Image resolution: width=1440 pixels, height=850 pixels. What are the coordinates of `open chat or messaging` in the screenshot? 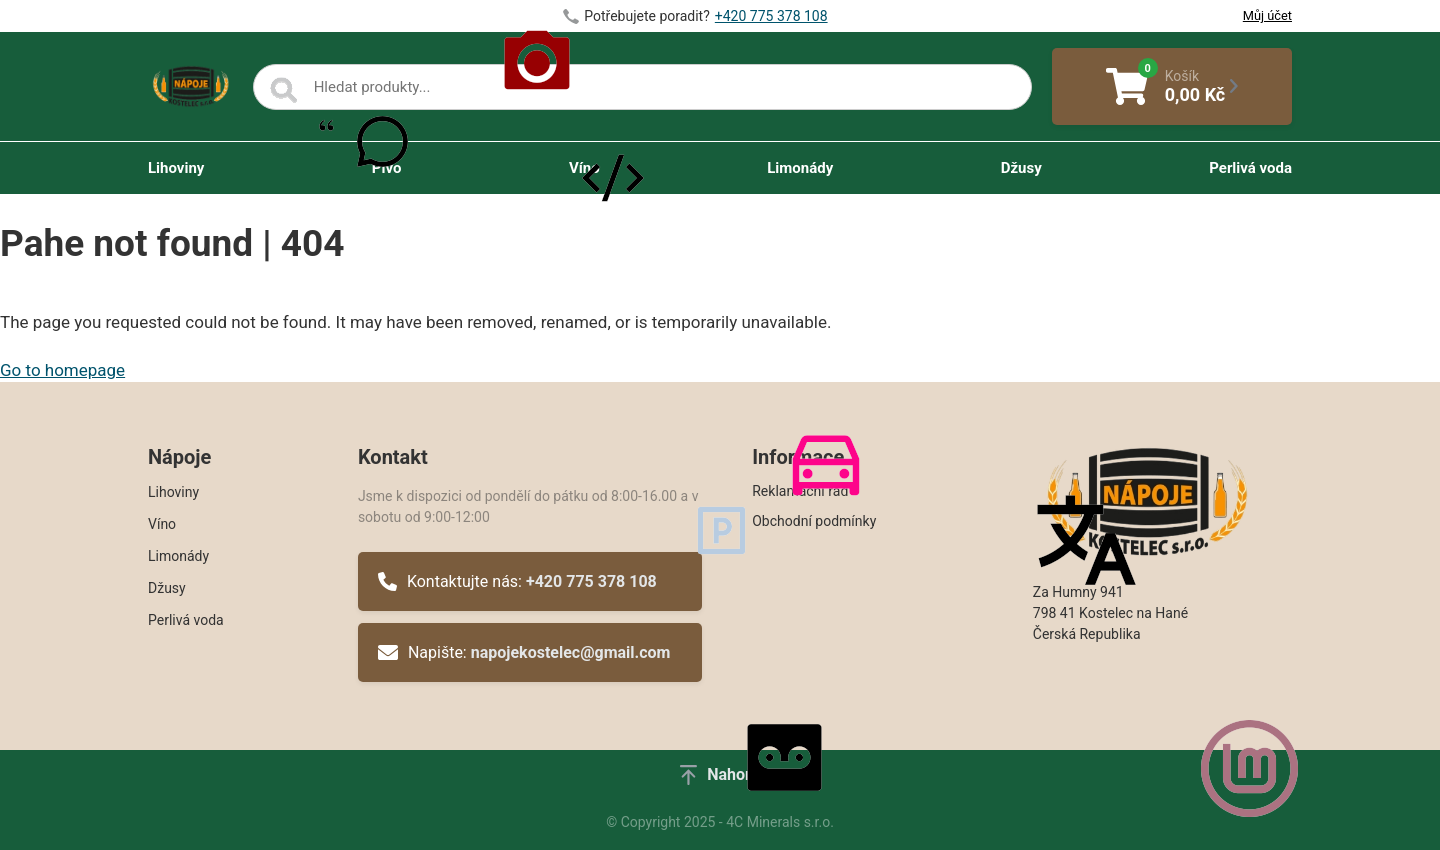 It's located at (382, 141).